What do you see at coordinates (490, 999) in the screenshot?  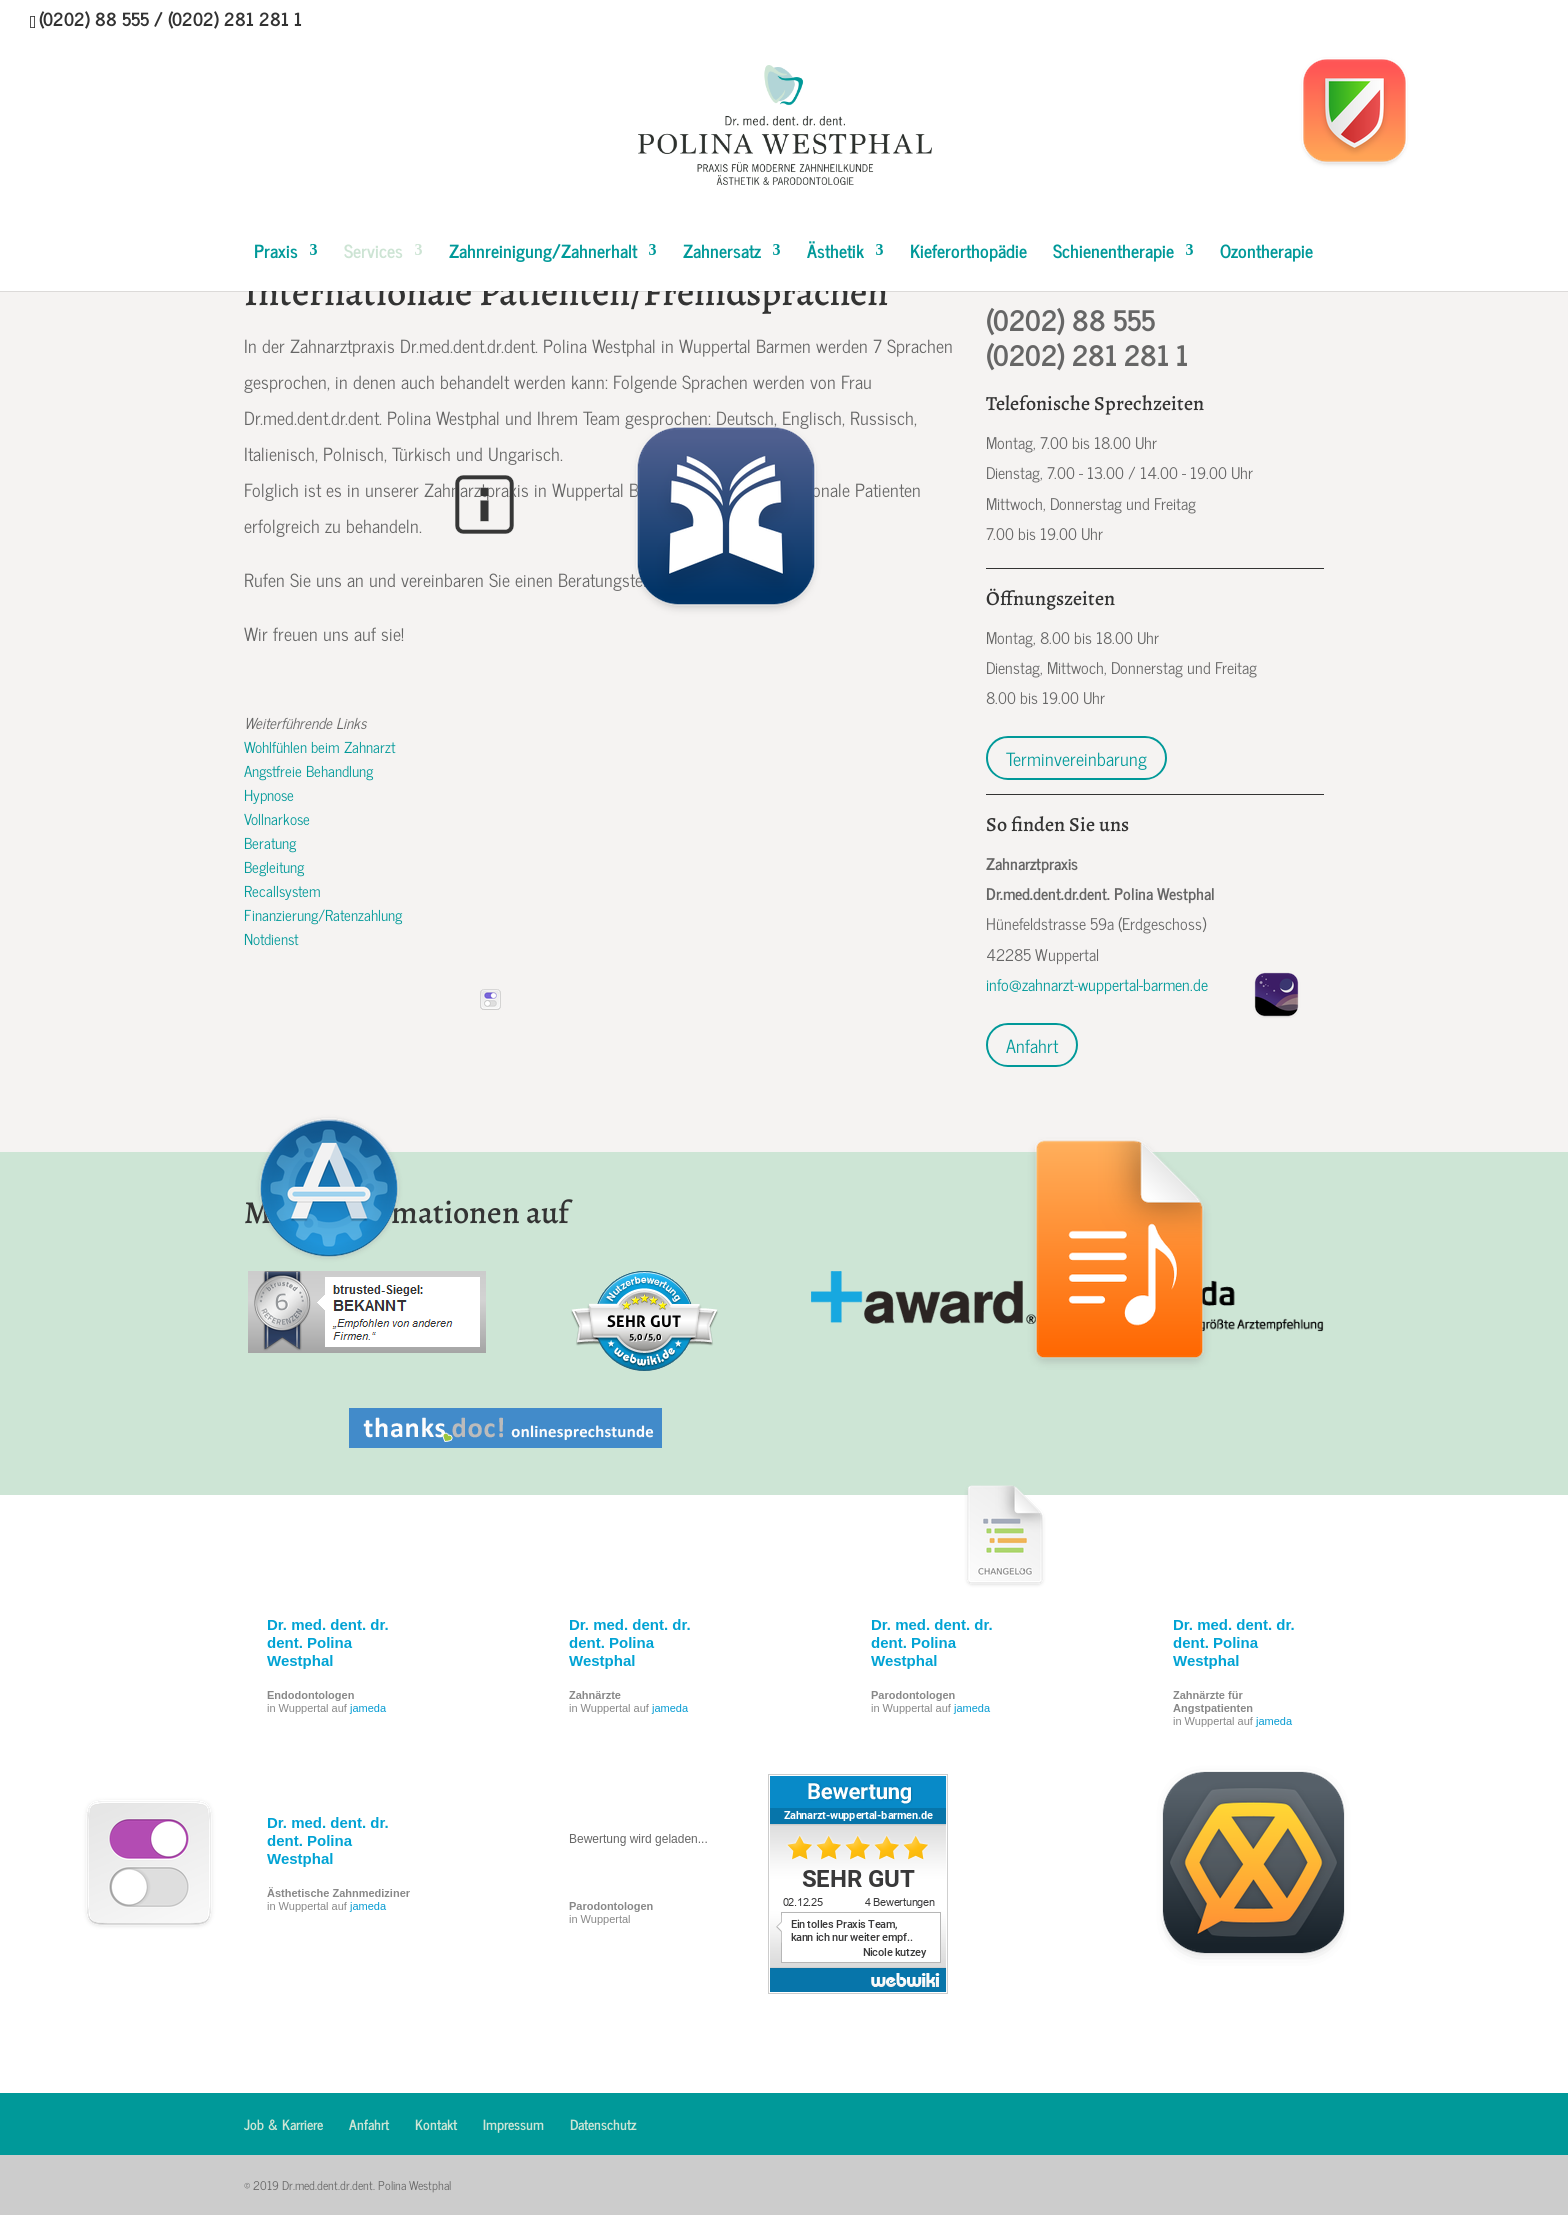 I see `open system tweaks or customization settings` at bounding box center [490, 999].